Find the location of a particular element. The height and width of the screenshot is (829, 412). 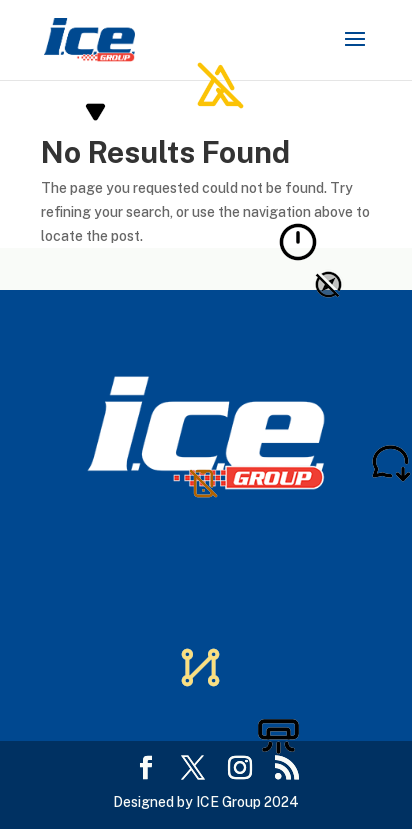

view current time or check the clock is located at coordinates (298, 242).